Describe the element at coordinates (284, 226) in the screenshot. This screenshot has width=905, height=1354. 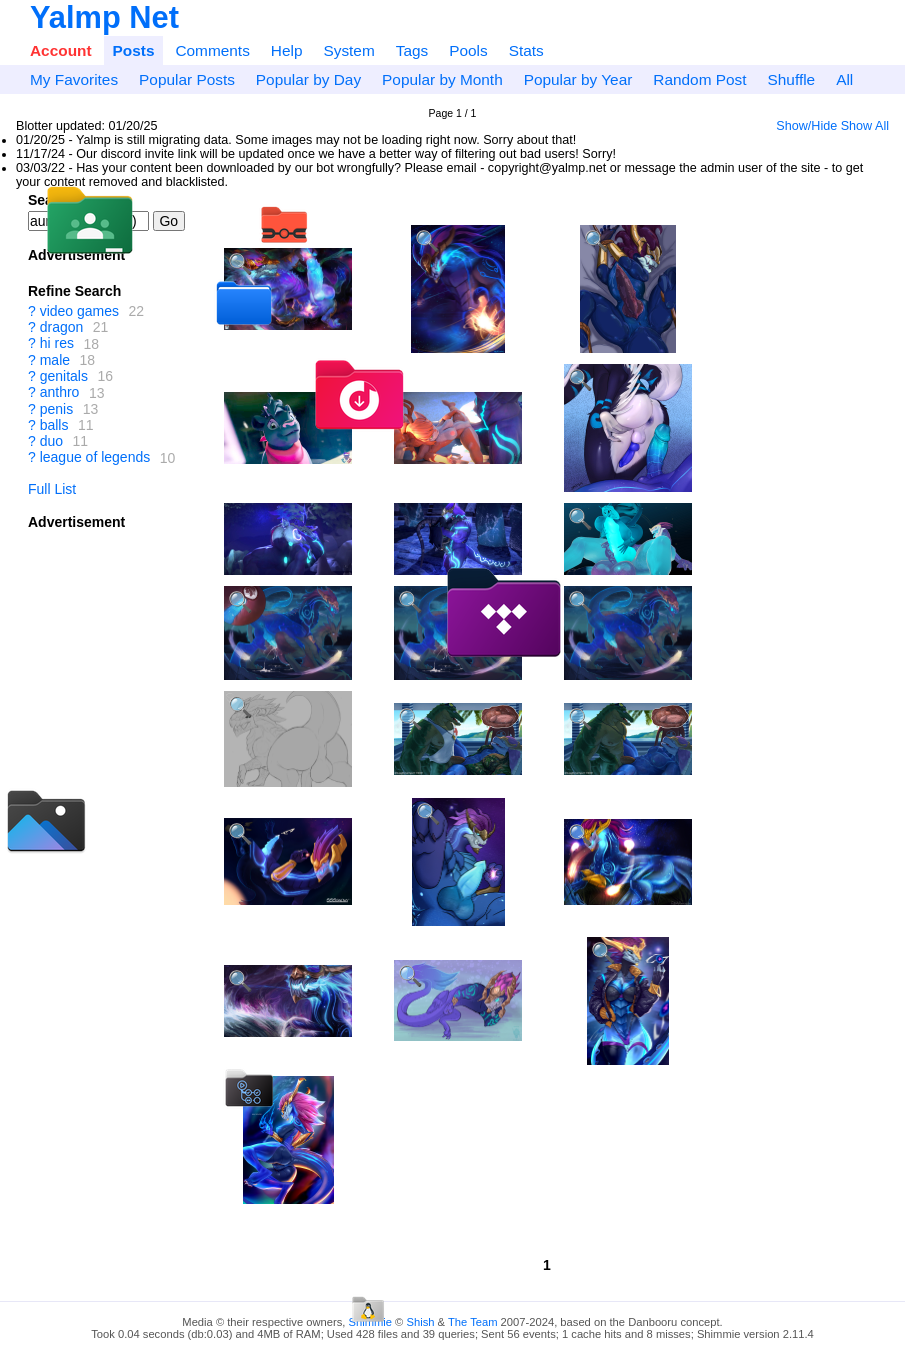
I see `open folder containing cherish ball pokémon or event pokémon` at that location.